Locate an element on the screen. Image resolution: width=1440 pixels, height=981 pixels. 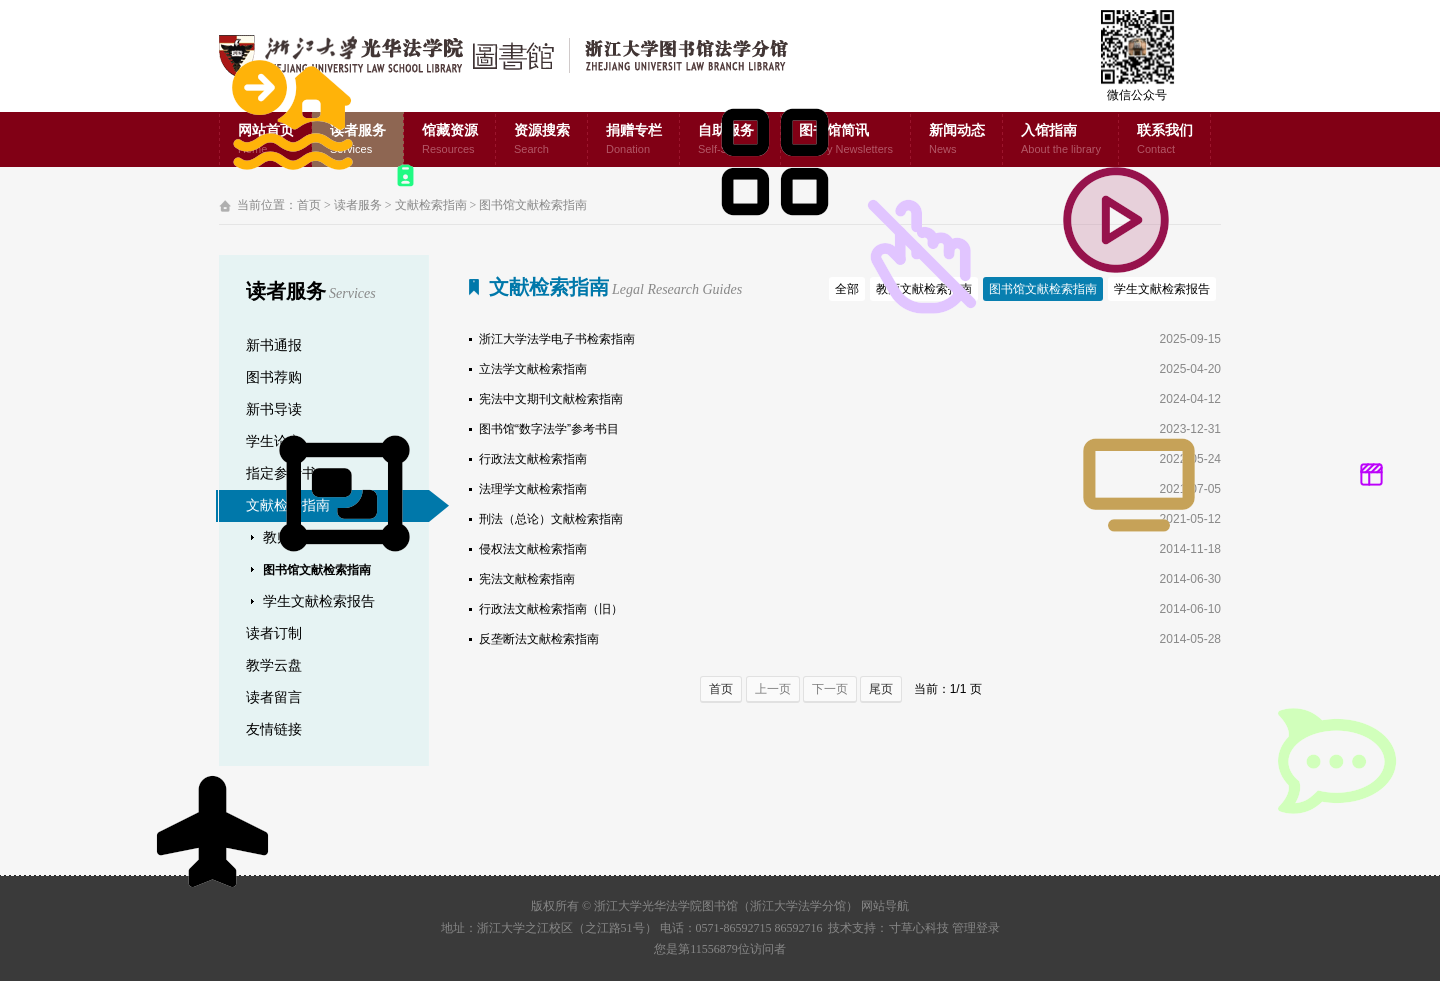
touch interaction disabled is located at coordinates (922, 254).